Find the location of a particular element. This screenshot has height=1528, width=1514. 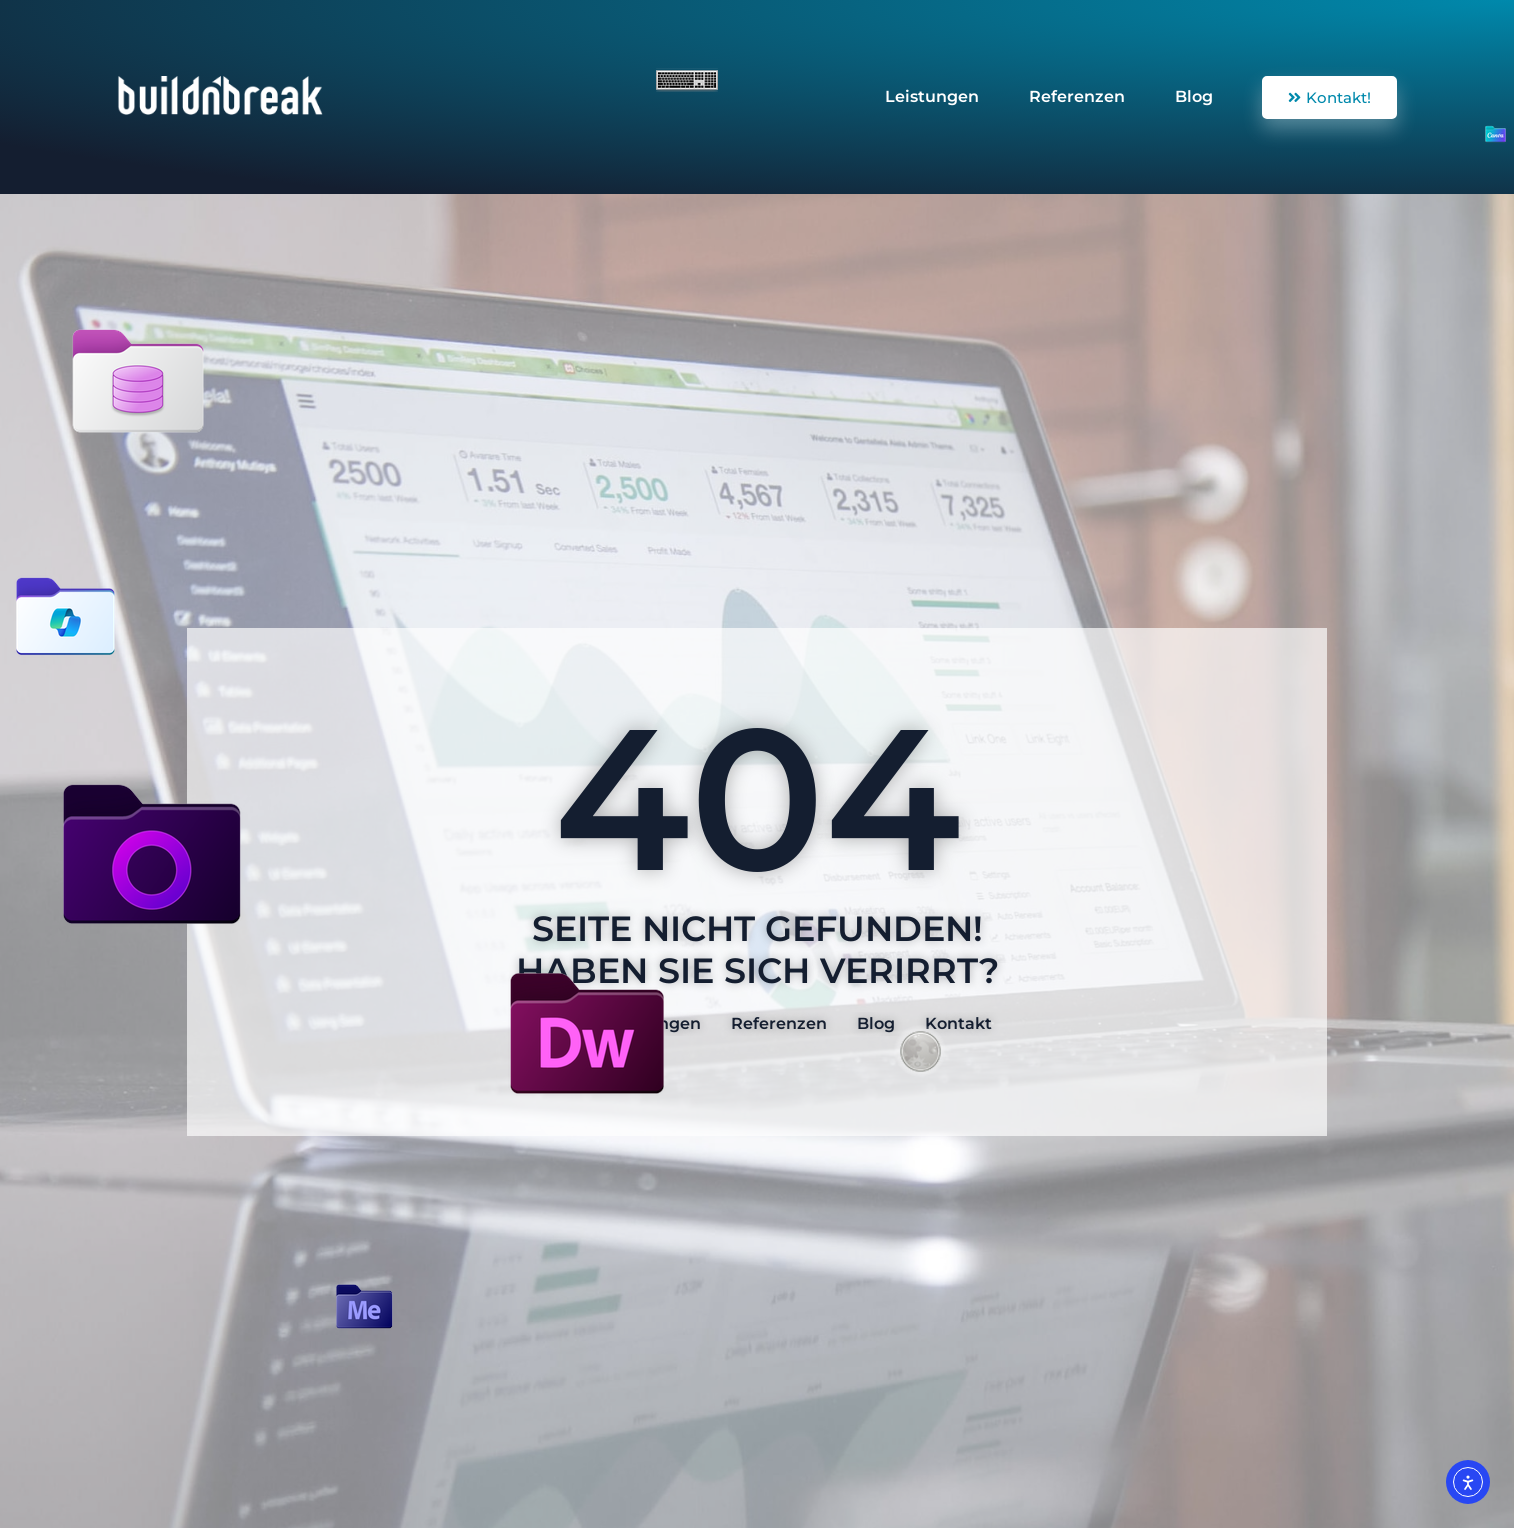

open adobe media encoder project folder is located at coordinates (364, 1308).